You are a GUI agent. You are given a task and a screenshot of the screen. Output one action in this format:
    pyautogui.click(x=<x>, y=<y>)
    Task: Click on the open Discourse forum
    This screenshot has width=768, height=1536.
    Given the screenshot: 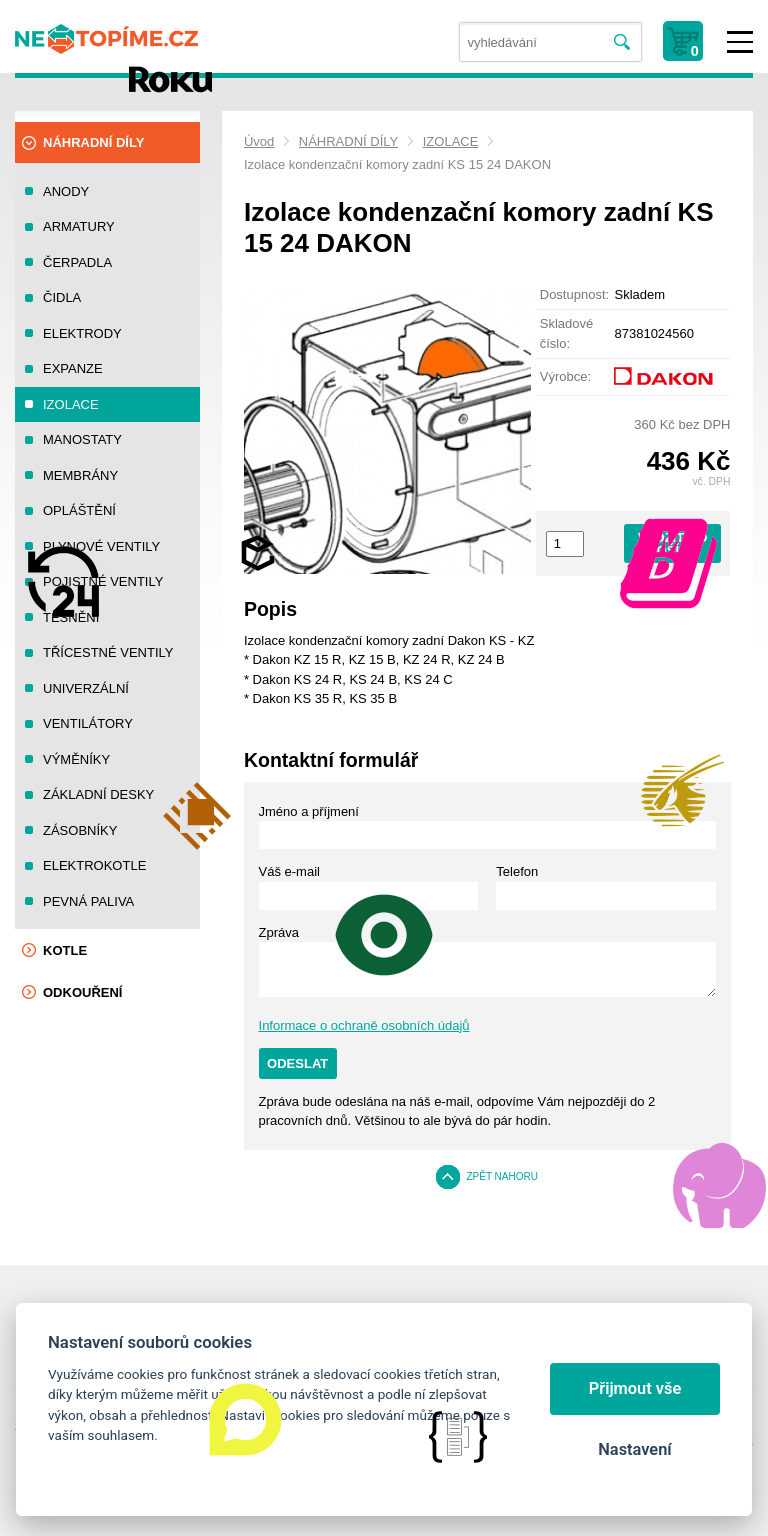 What is the action you would take?
    pyautogui.click(x=245, y=1419)
    